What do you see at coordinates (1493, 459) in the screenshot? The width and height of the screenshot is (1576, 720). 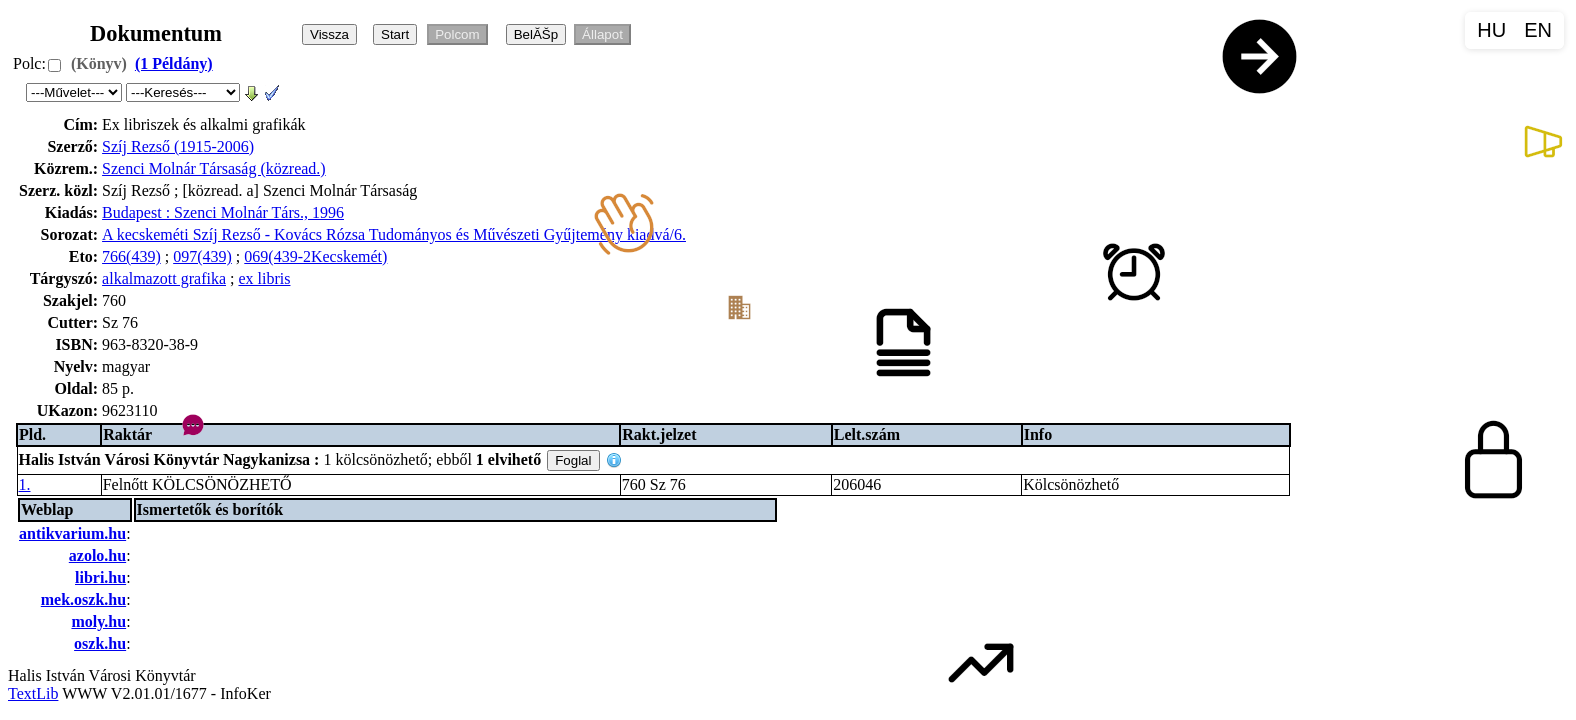 I see `indicates a locked or secured item` at bounding box center [1493, 459].